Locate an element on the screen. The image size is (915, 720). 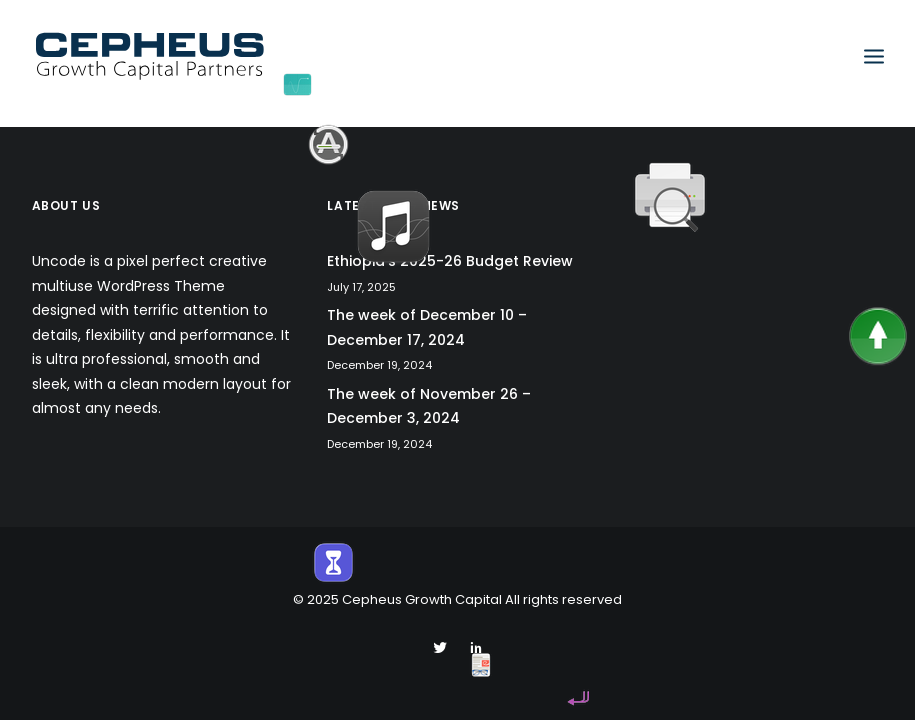
preview document before printing is located at coordinates (670, 195).